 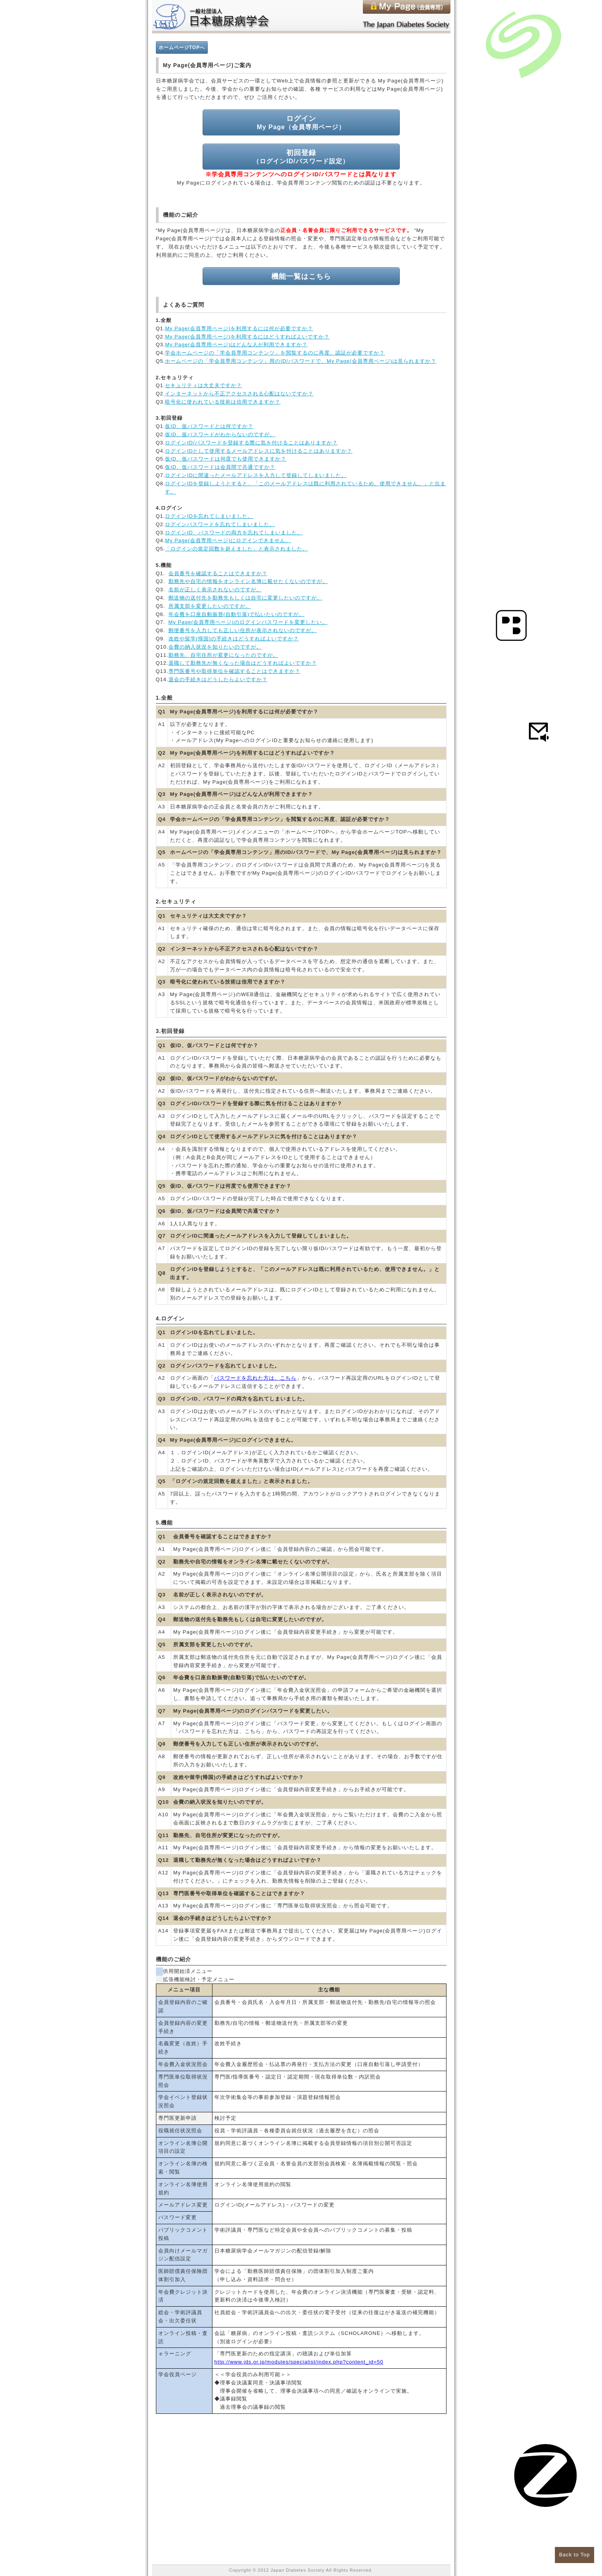 What do you see at coordinates (538, 731) in the screenshot?
I see `manage email notification sounds` at bounding box center [538, 731].